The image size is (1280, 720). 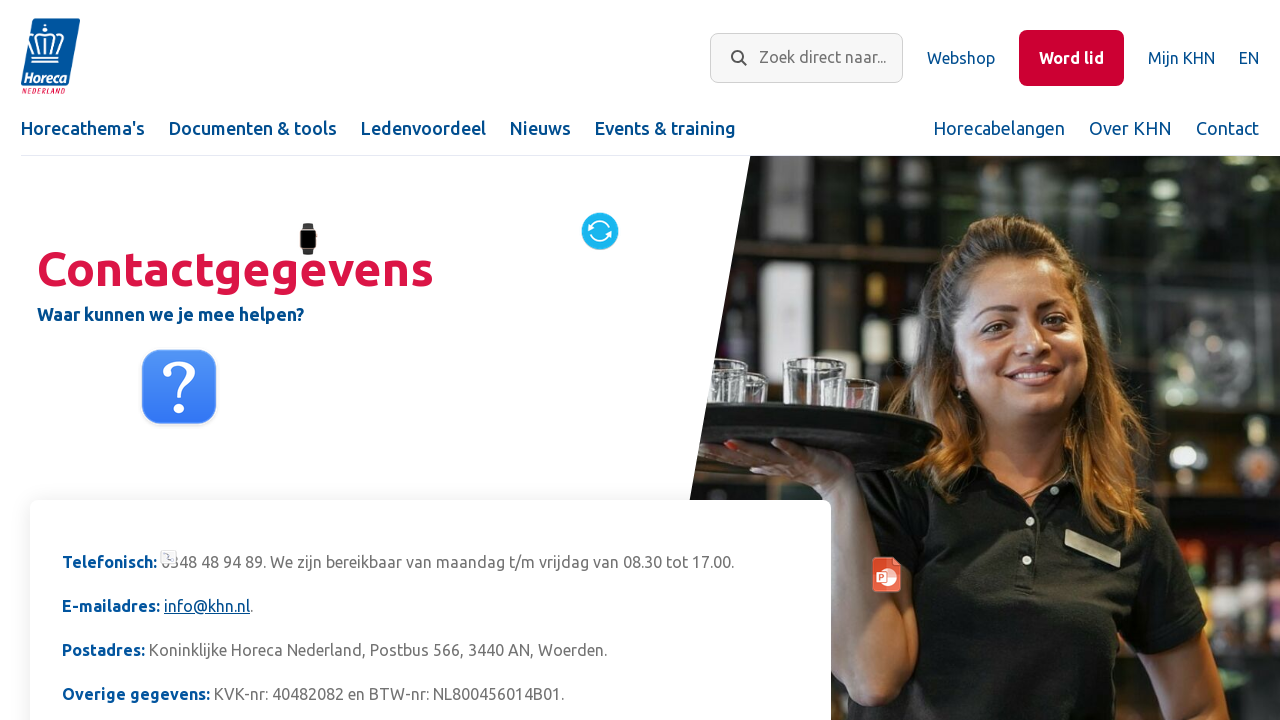 I want to click on microsoft powerpoint file, so click(x=886, y=574).